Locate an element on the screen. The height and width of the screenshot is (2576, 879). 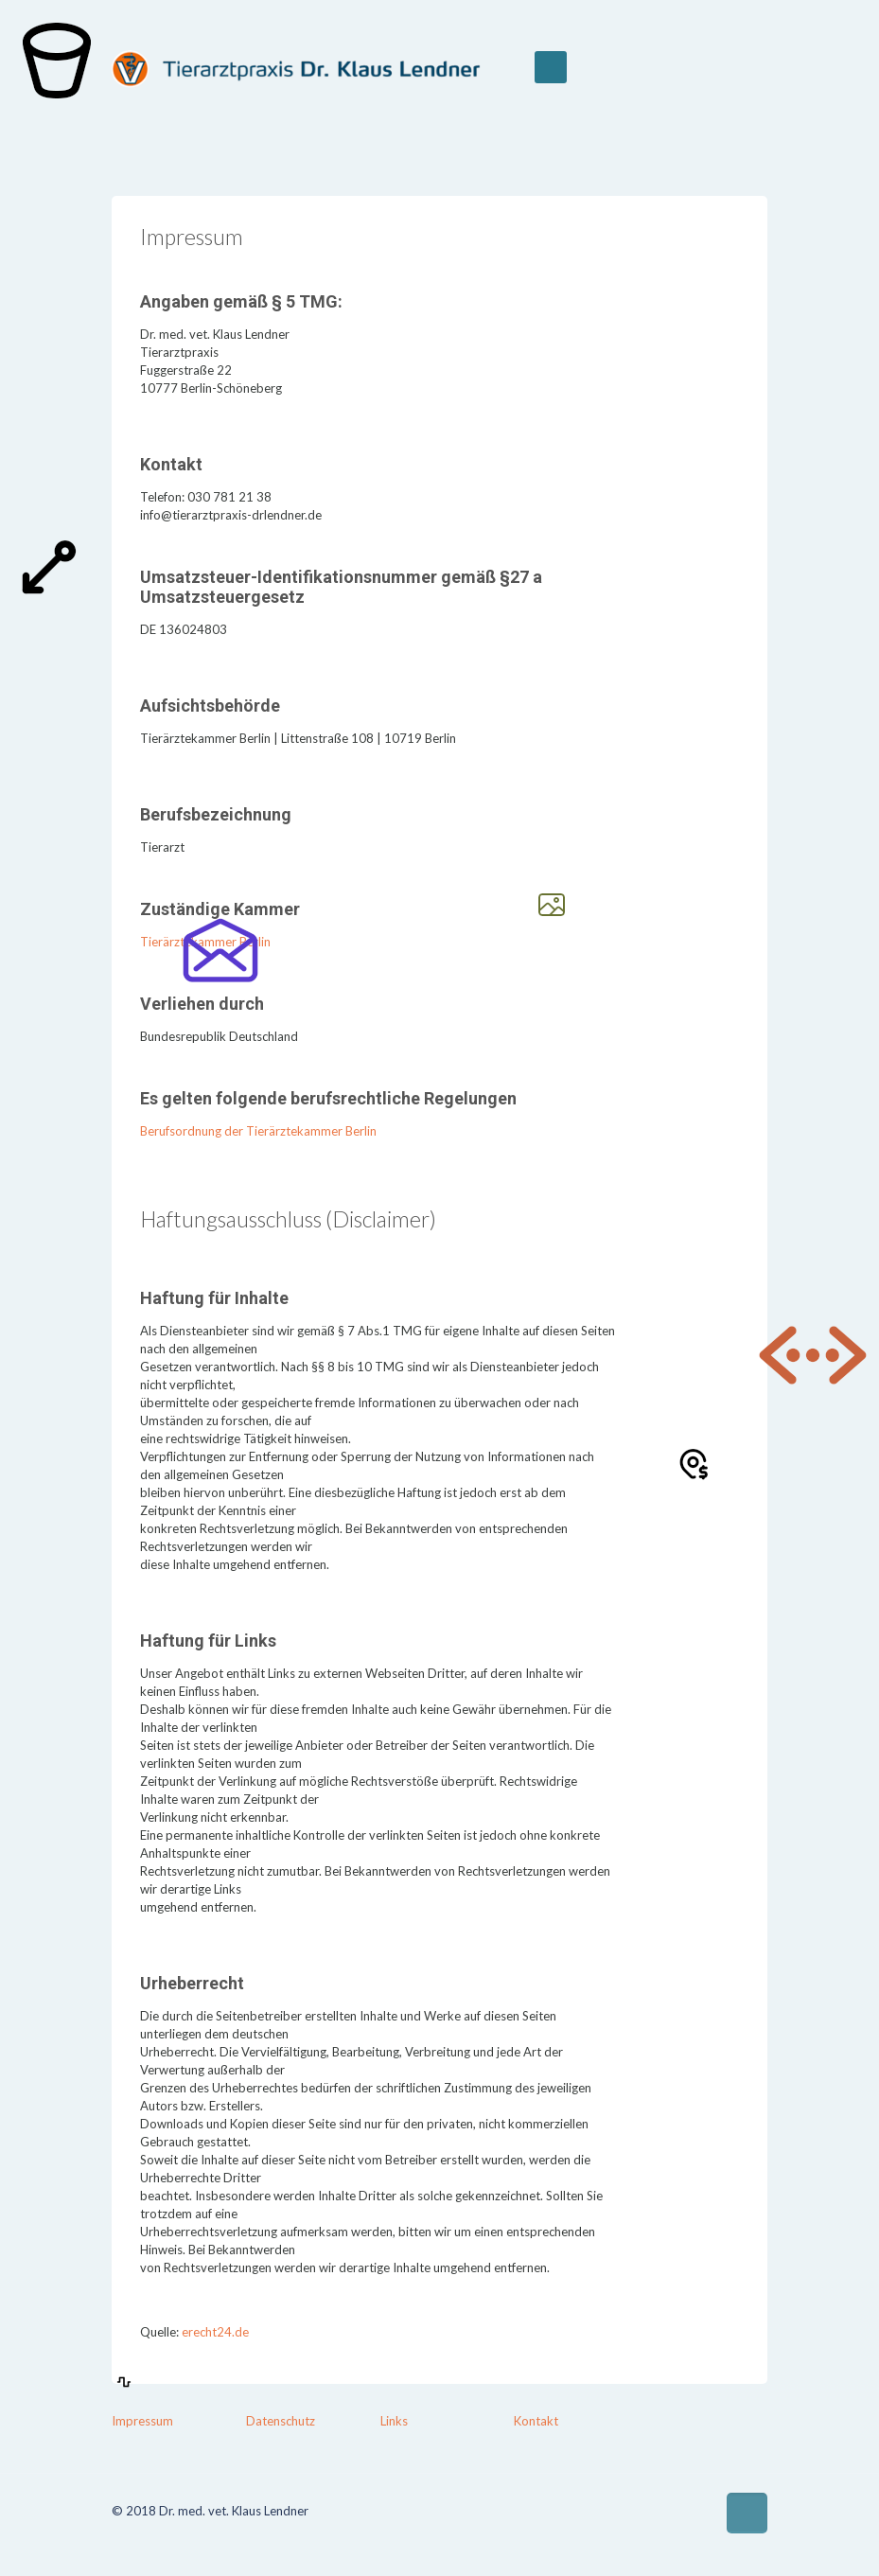
view square wave audio signal is located at coordinates (124, 2382).